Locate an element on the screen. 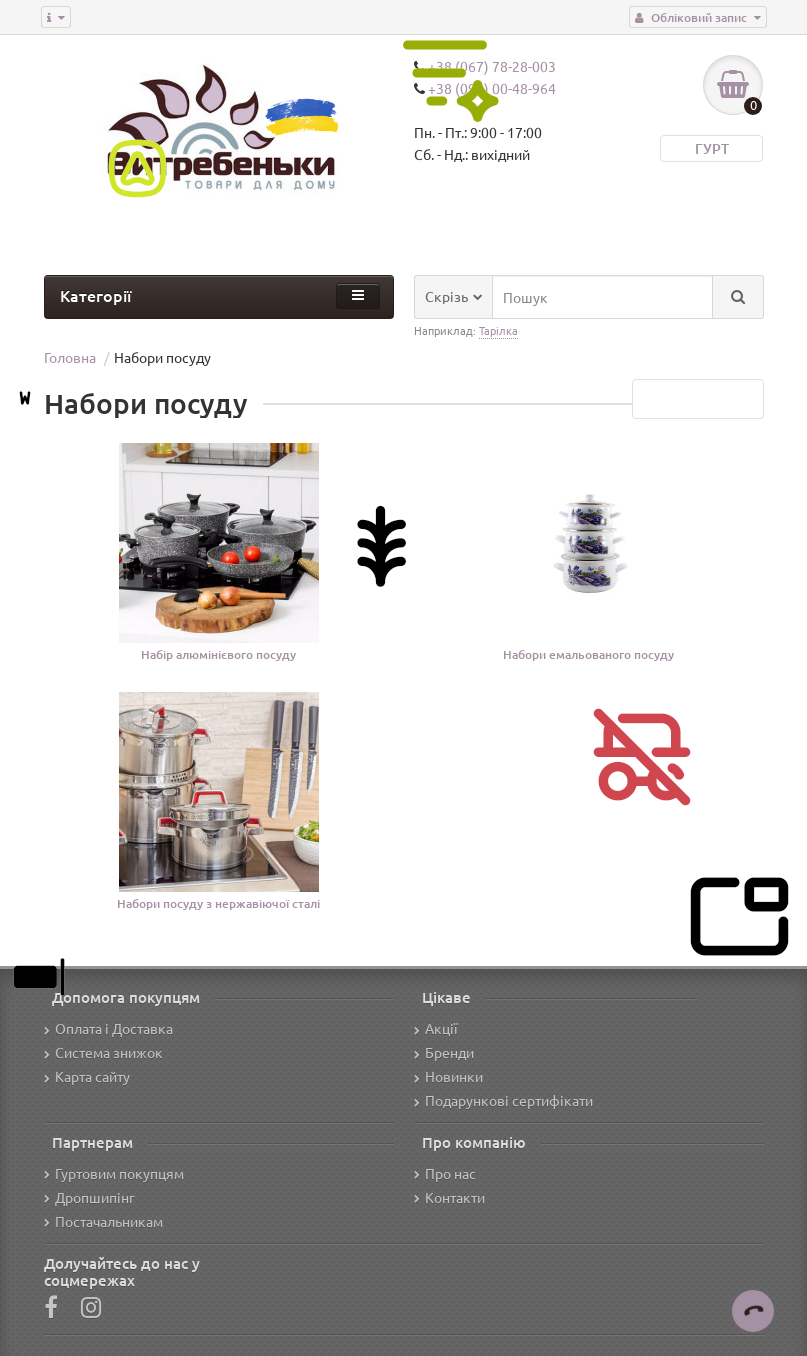 The image size is (807, 1356). view growth metrics or analytics is located at coordinates (380, 547).